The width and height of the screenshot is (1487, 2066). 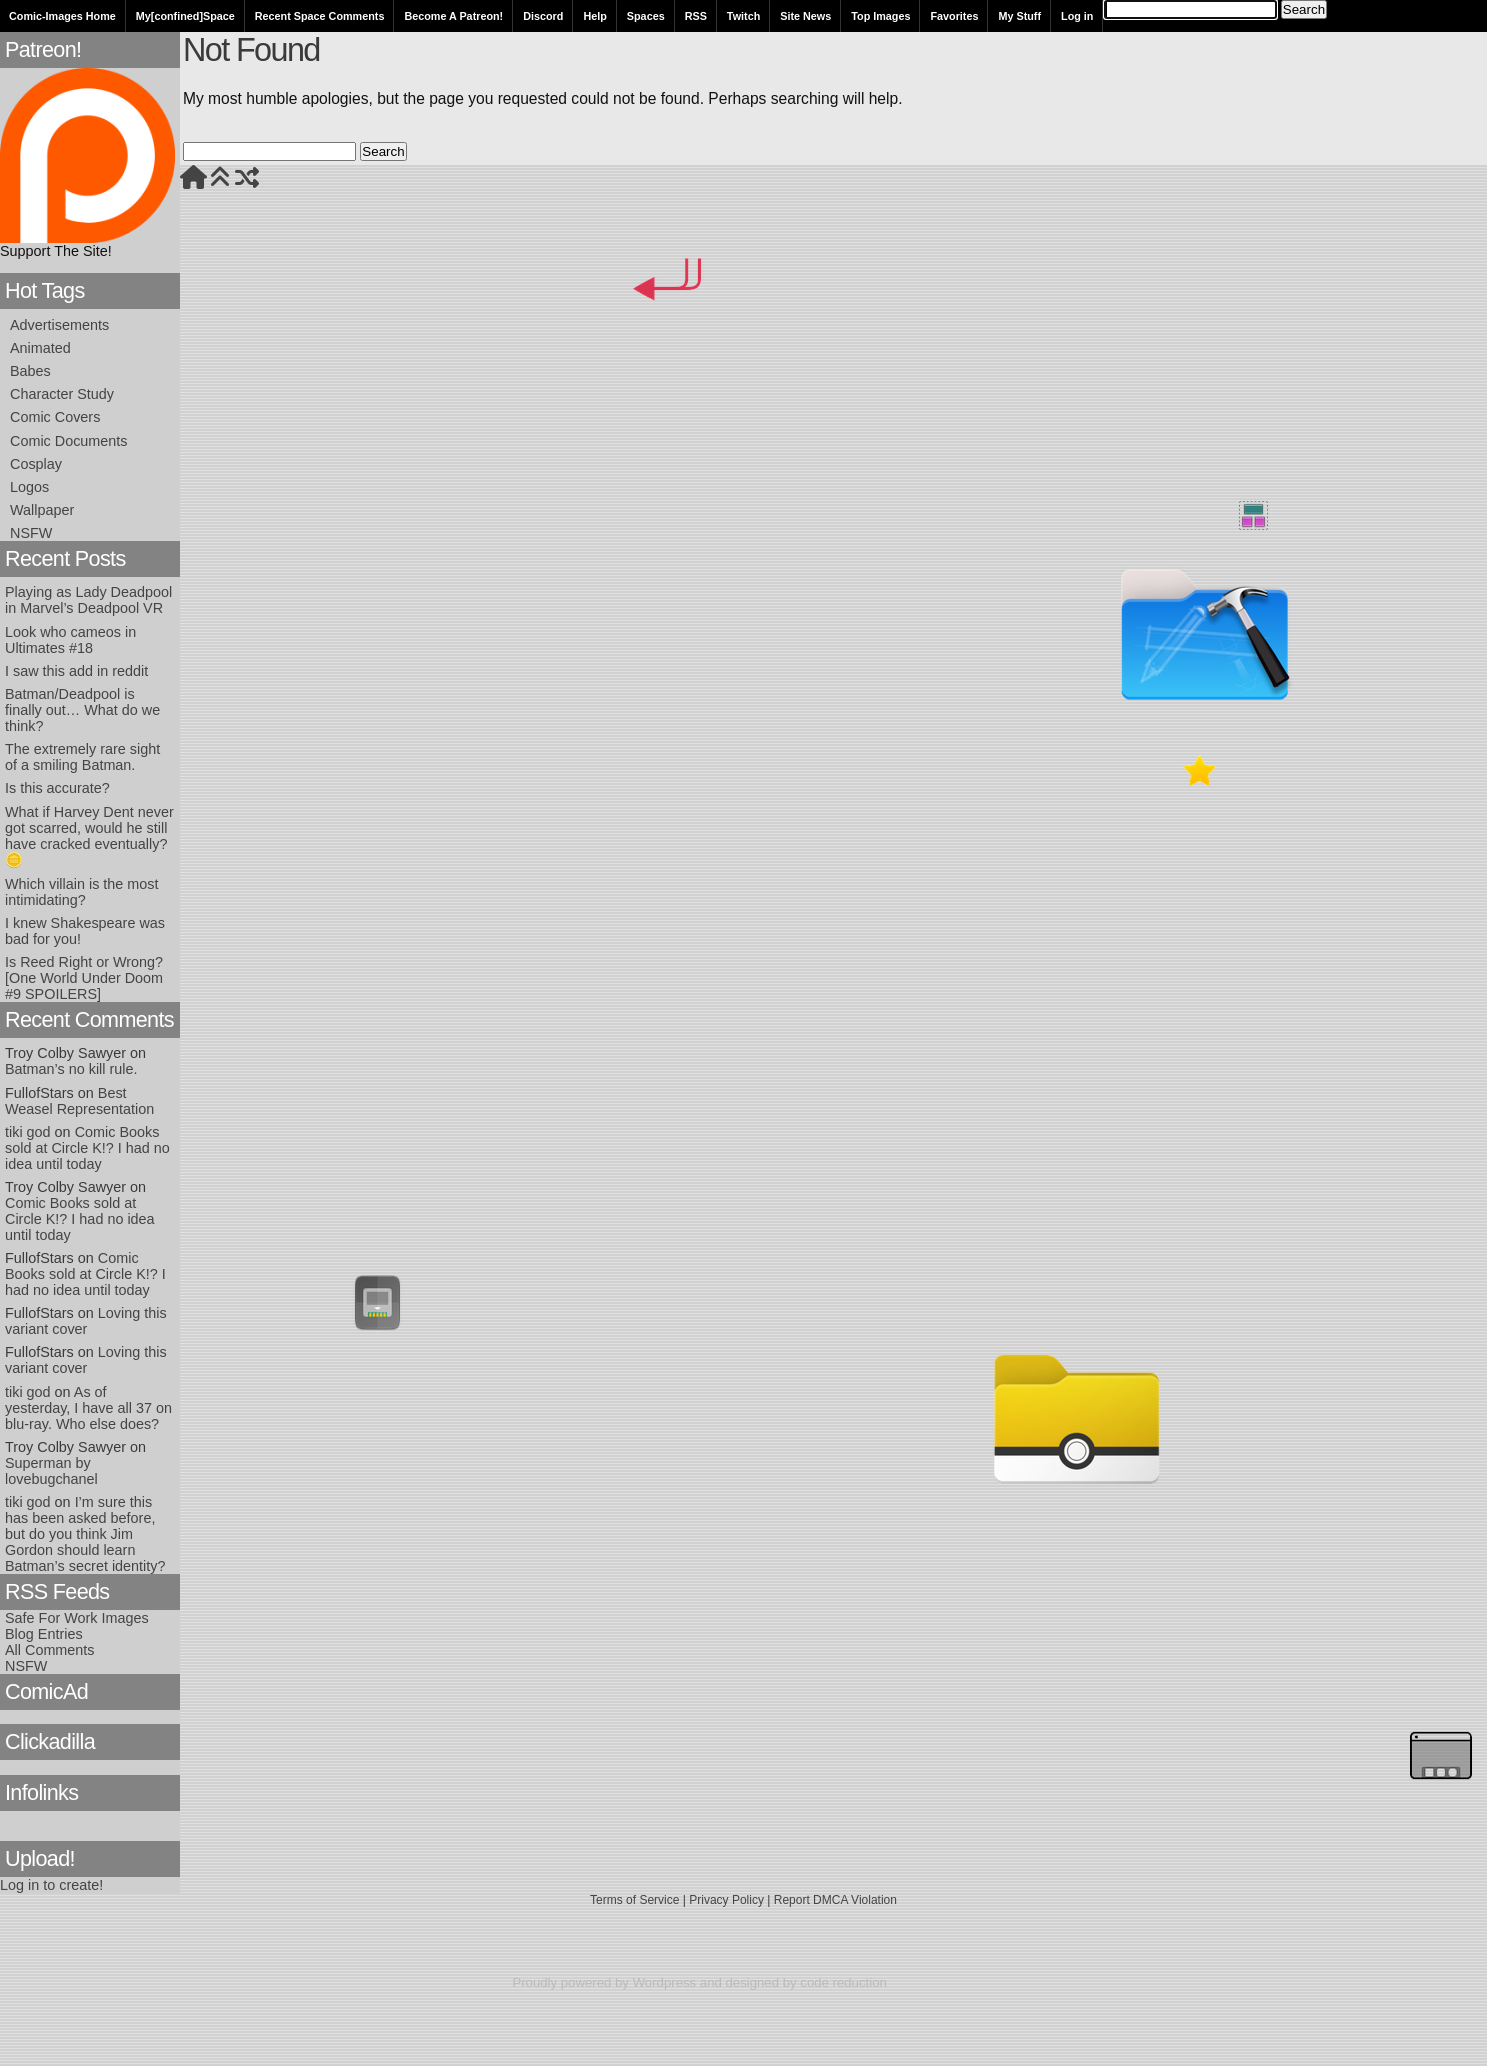 What do you see at coordinates (1076, 1424) in the screenshot?
I see `open folder containing Pokémon-related files` at bounding box center [1076, 1424].